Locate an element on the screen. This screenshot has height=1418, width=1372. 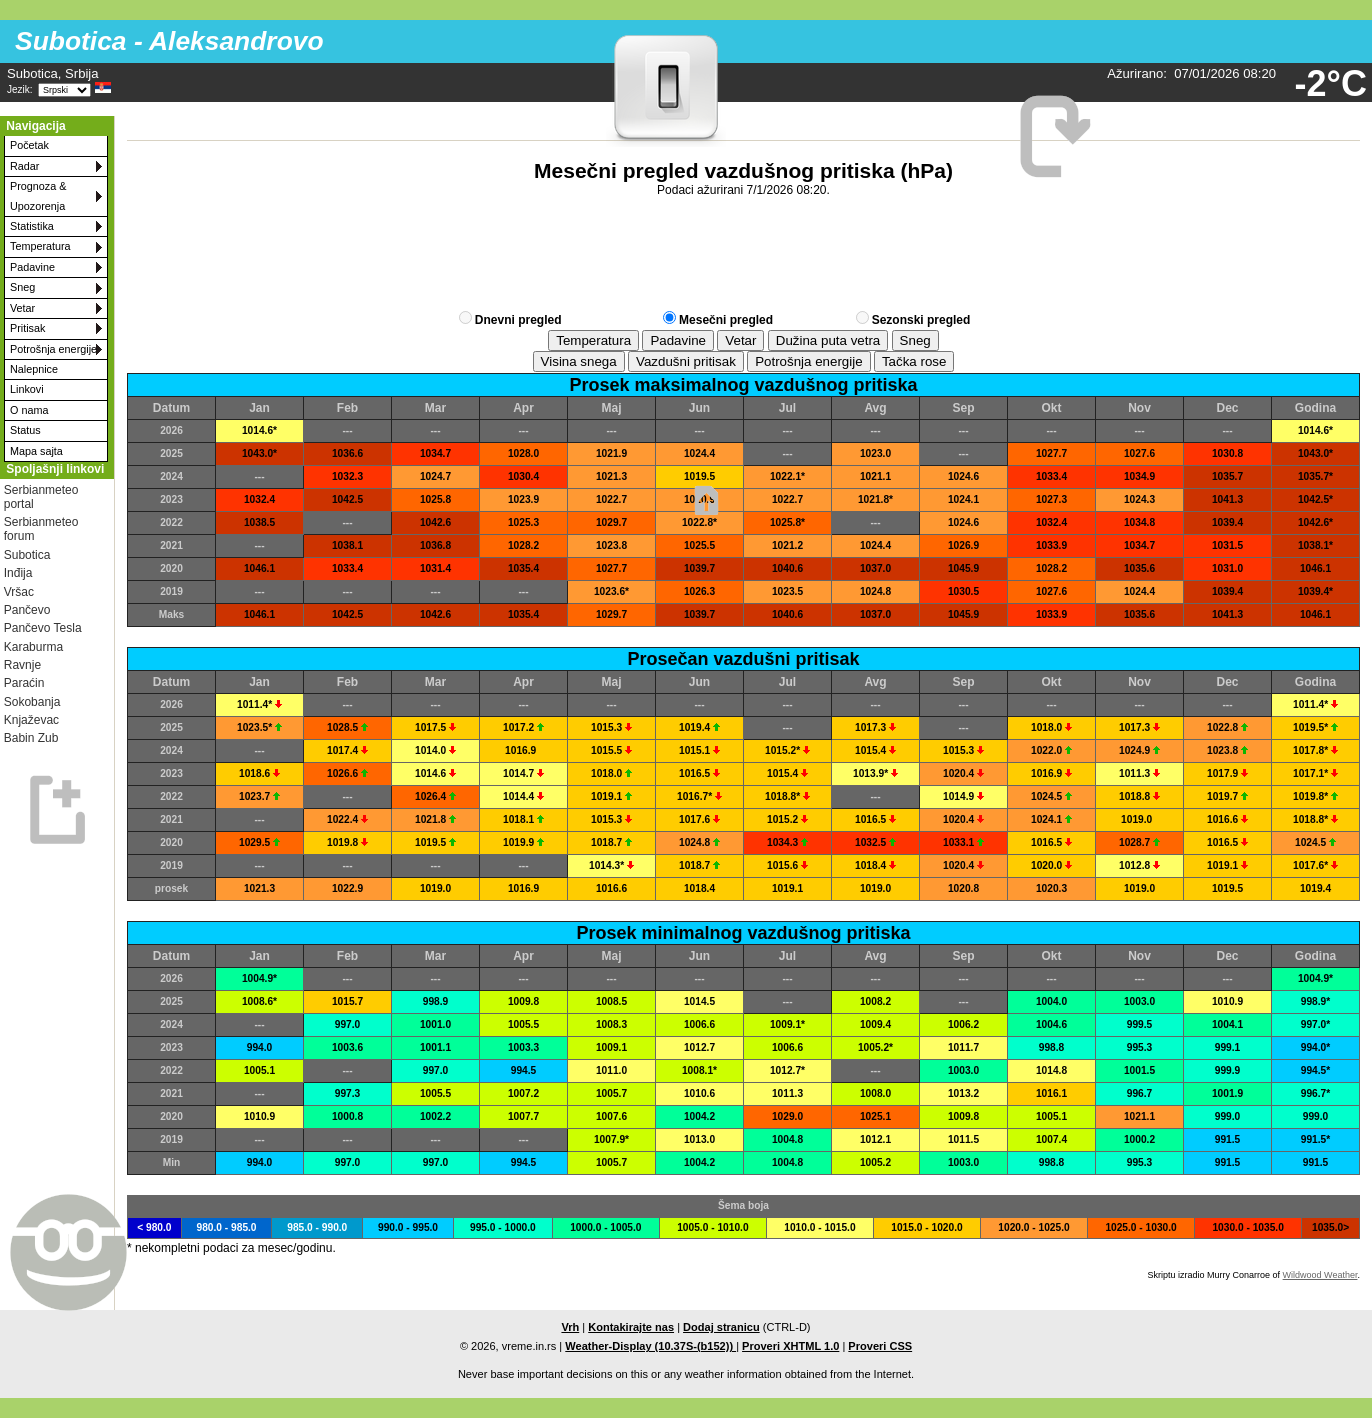
toggle text wrapping in a document or view is located at coordinates (1049, 136).